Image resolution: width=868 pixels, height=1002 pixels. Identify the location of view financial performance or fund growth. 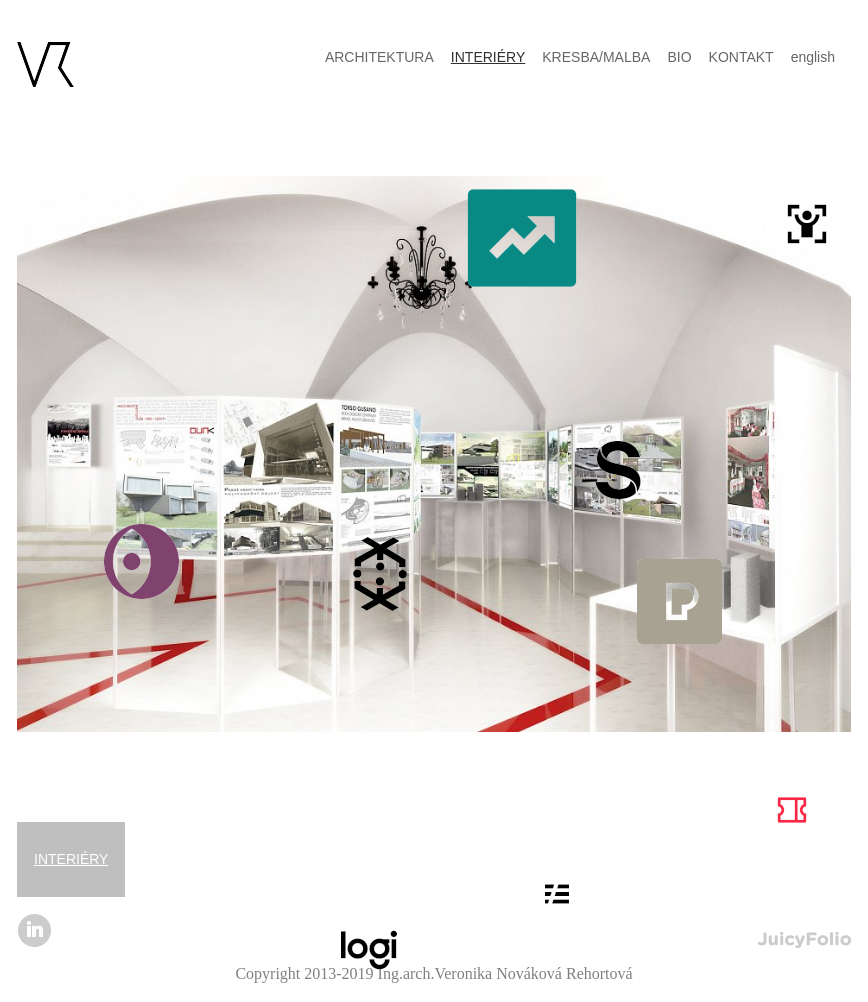
(522, 238).